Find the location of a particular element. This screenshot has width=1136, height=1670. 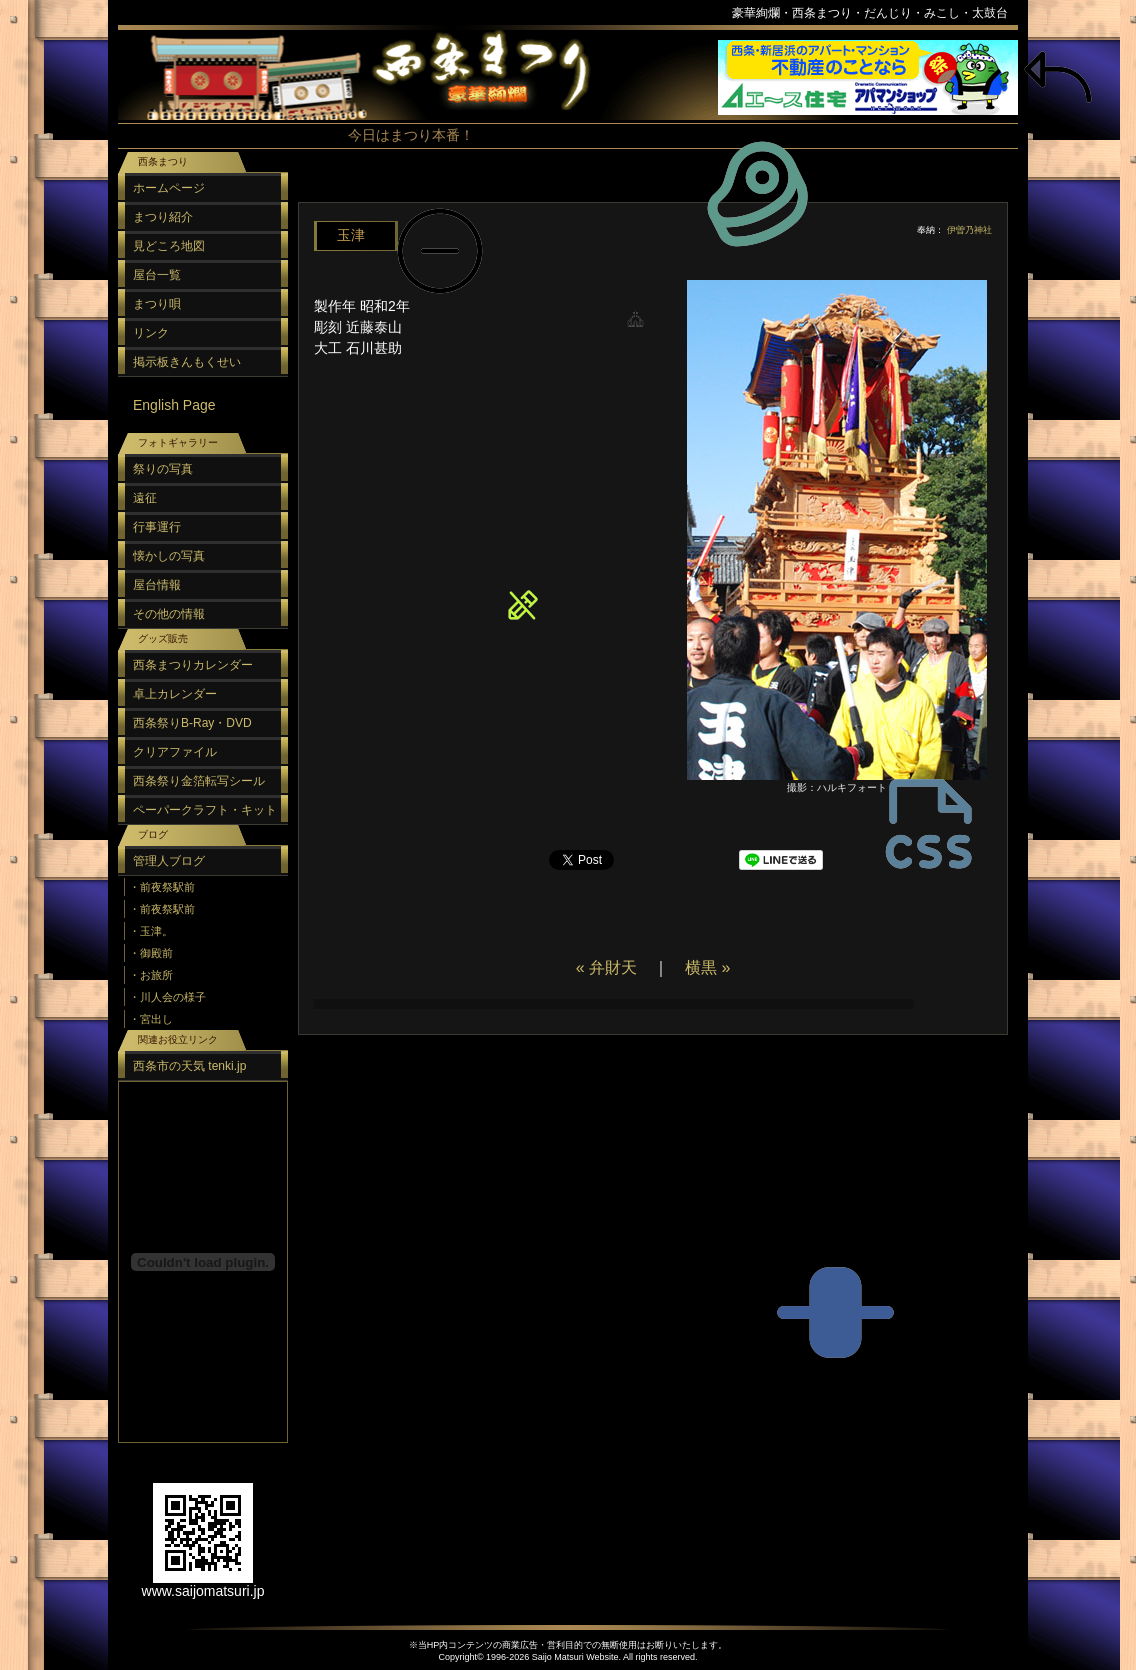

reply to a message is located at coordinates (1058, 77).